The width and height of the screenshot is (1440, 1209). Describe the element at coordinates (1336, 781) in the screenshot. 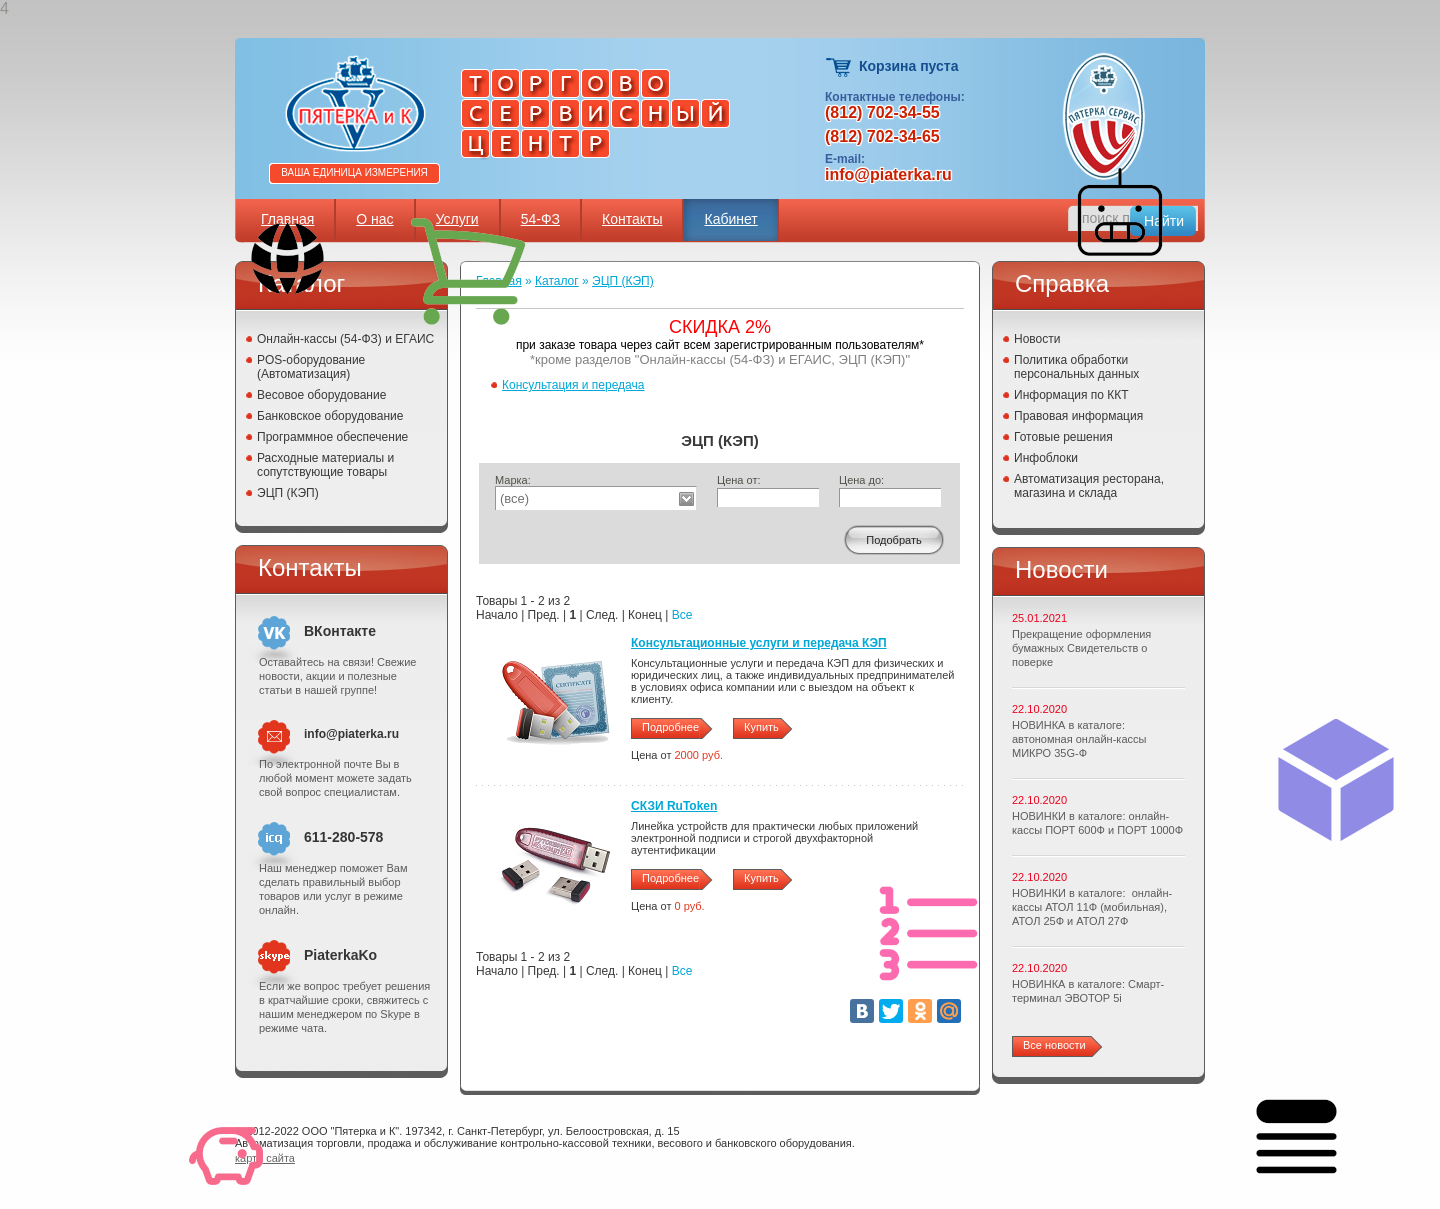

I see `view 3D model or object` at that location.